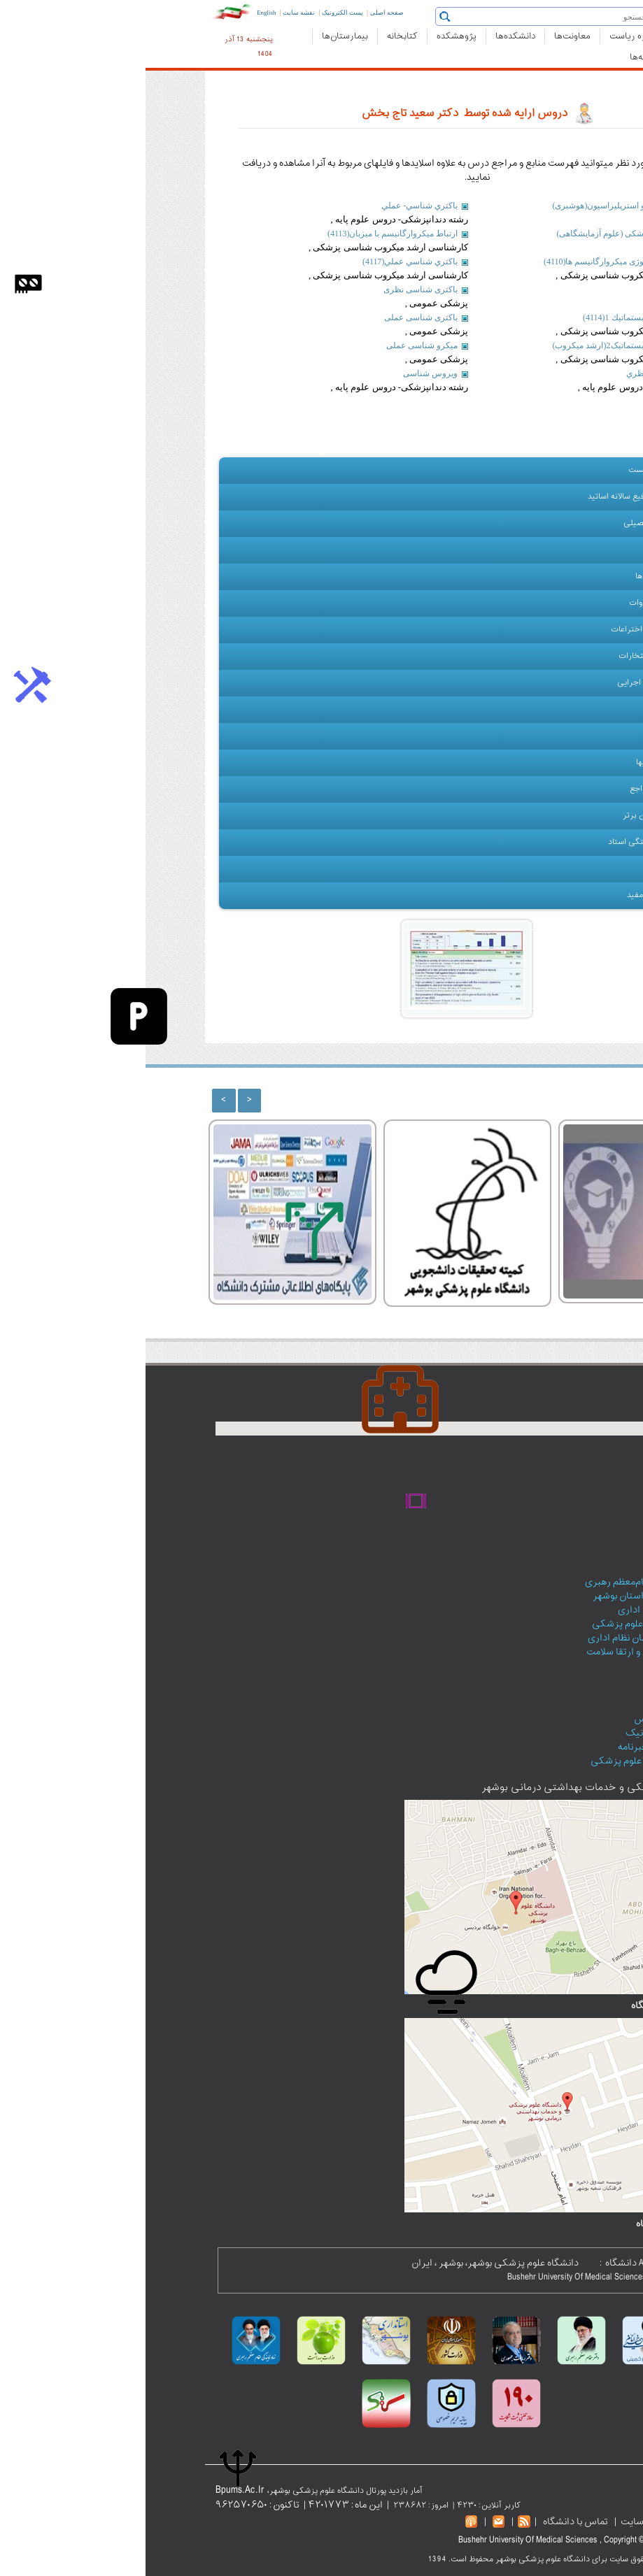  Describe the element at coordinates (32, 685) in the screenshot. I see `indicates a Discord staff member` at that location.